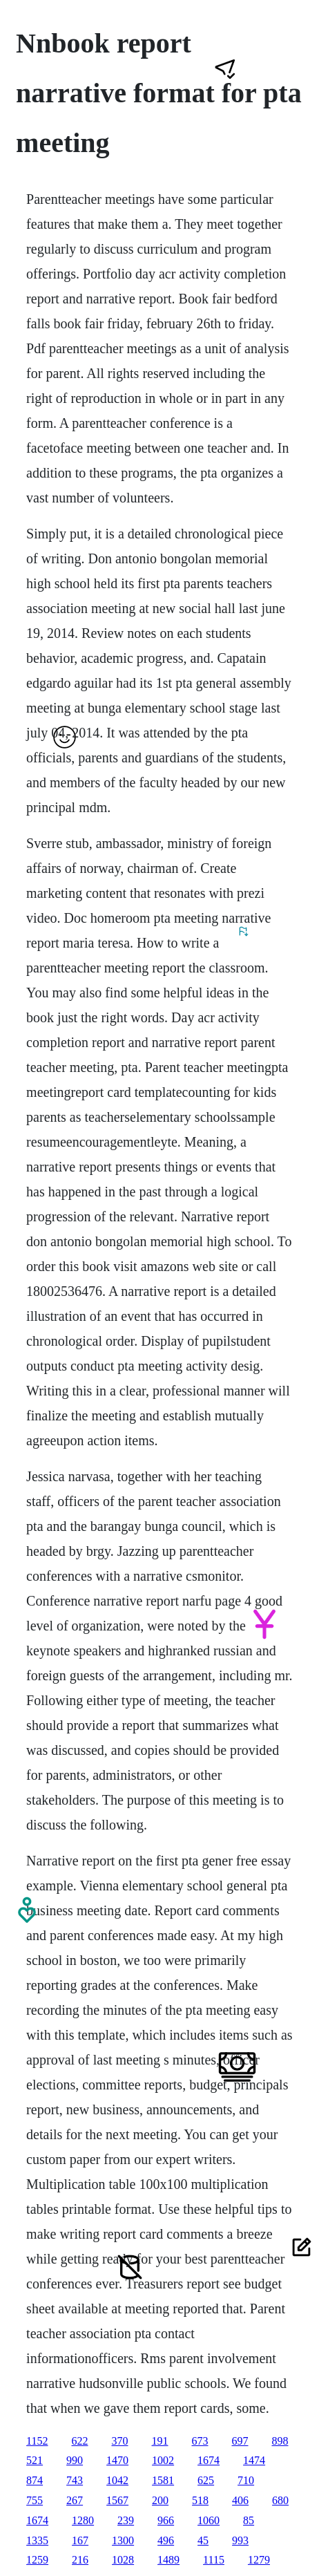 This screenshot has width=319, height=2576. What do you see at coordinates (225, 69) in the screenshot?
I see `location successfully shared` at bounding box center [225, 69].